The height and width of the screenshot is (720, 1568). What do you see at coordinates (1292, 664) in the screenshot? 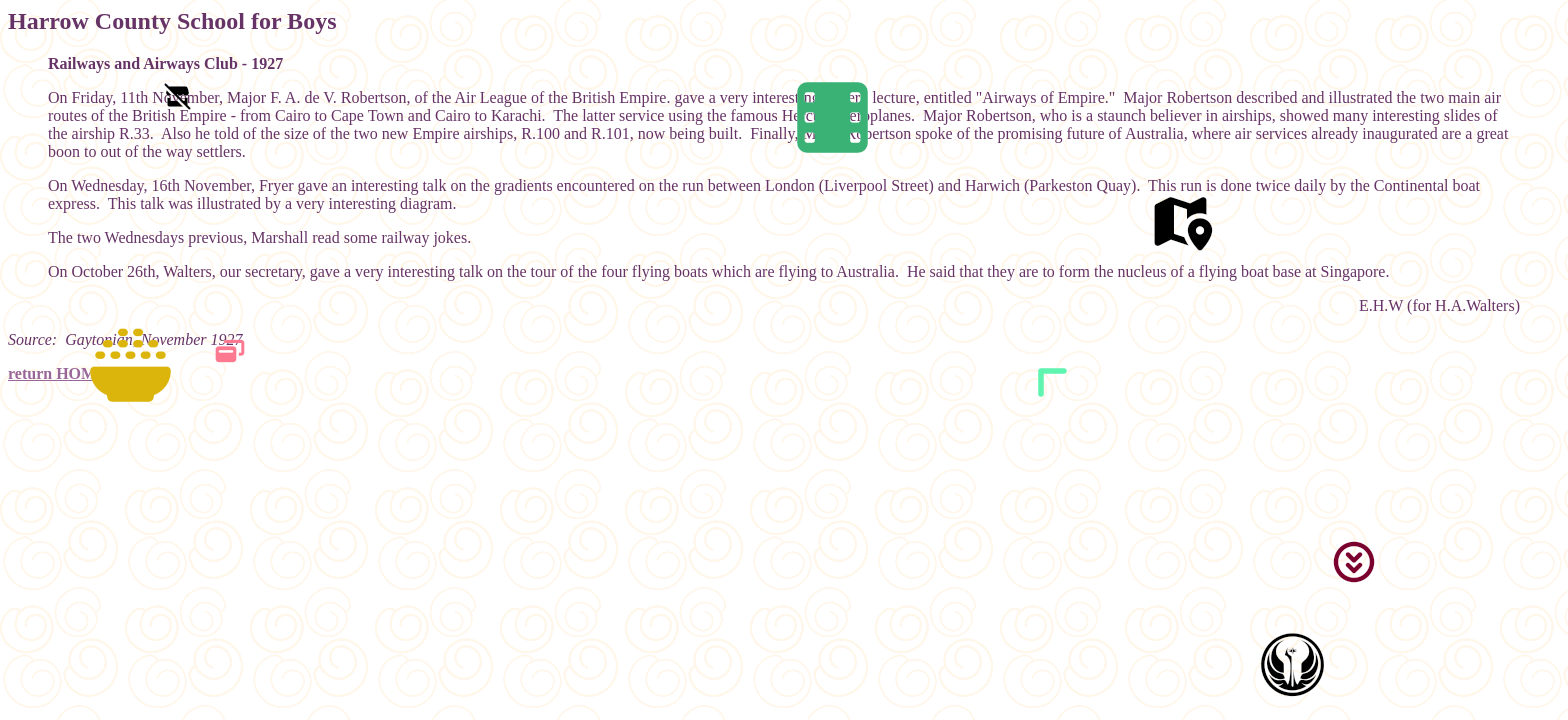
I see `the old republic game or franchise logo` at bounding box center [1292, 664].